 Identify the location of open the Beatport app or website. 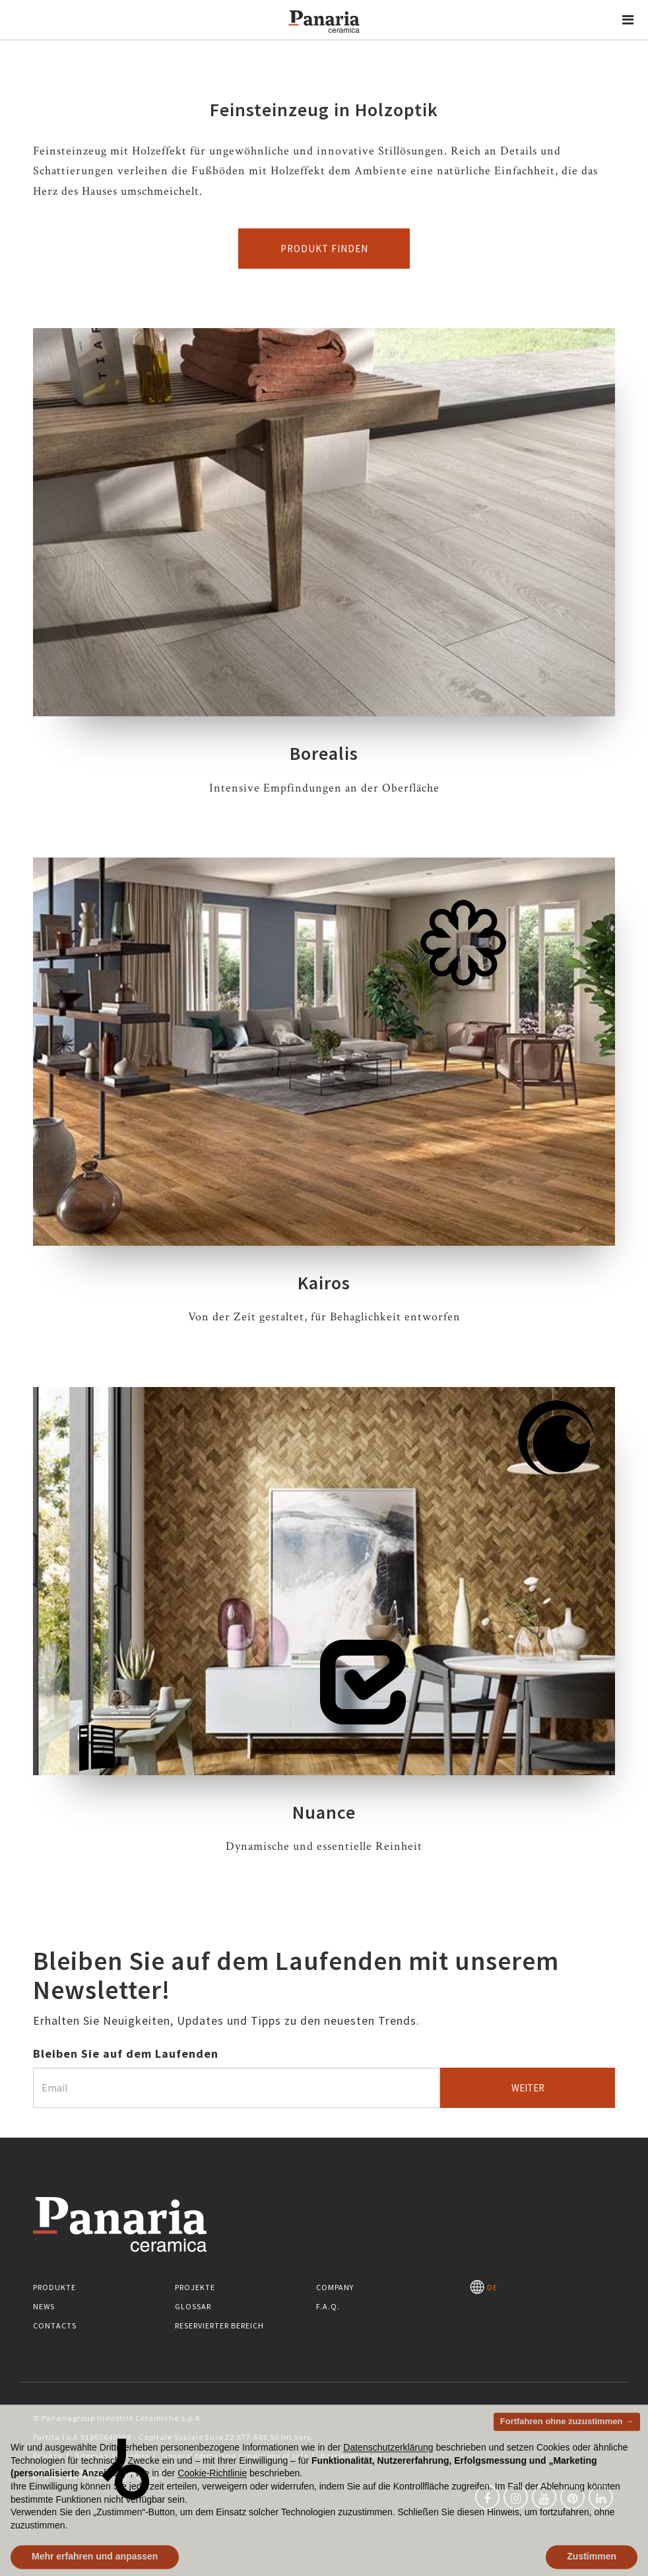
(125, 2469).